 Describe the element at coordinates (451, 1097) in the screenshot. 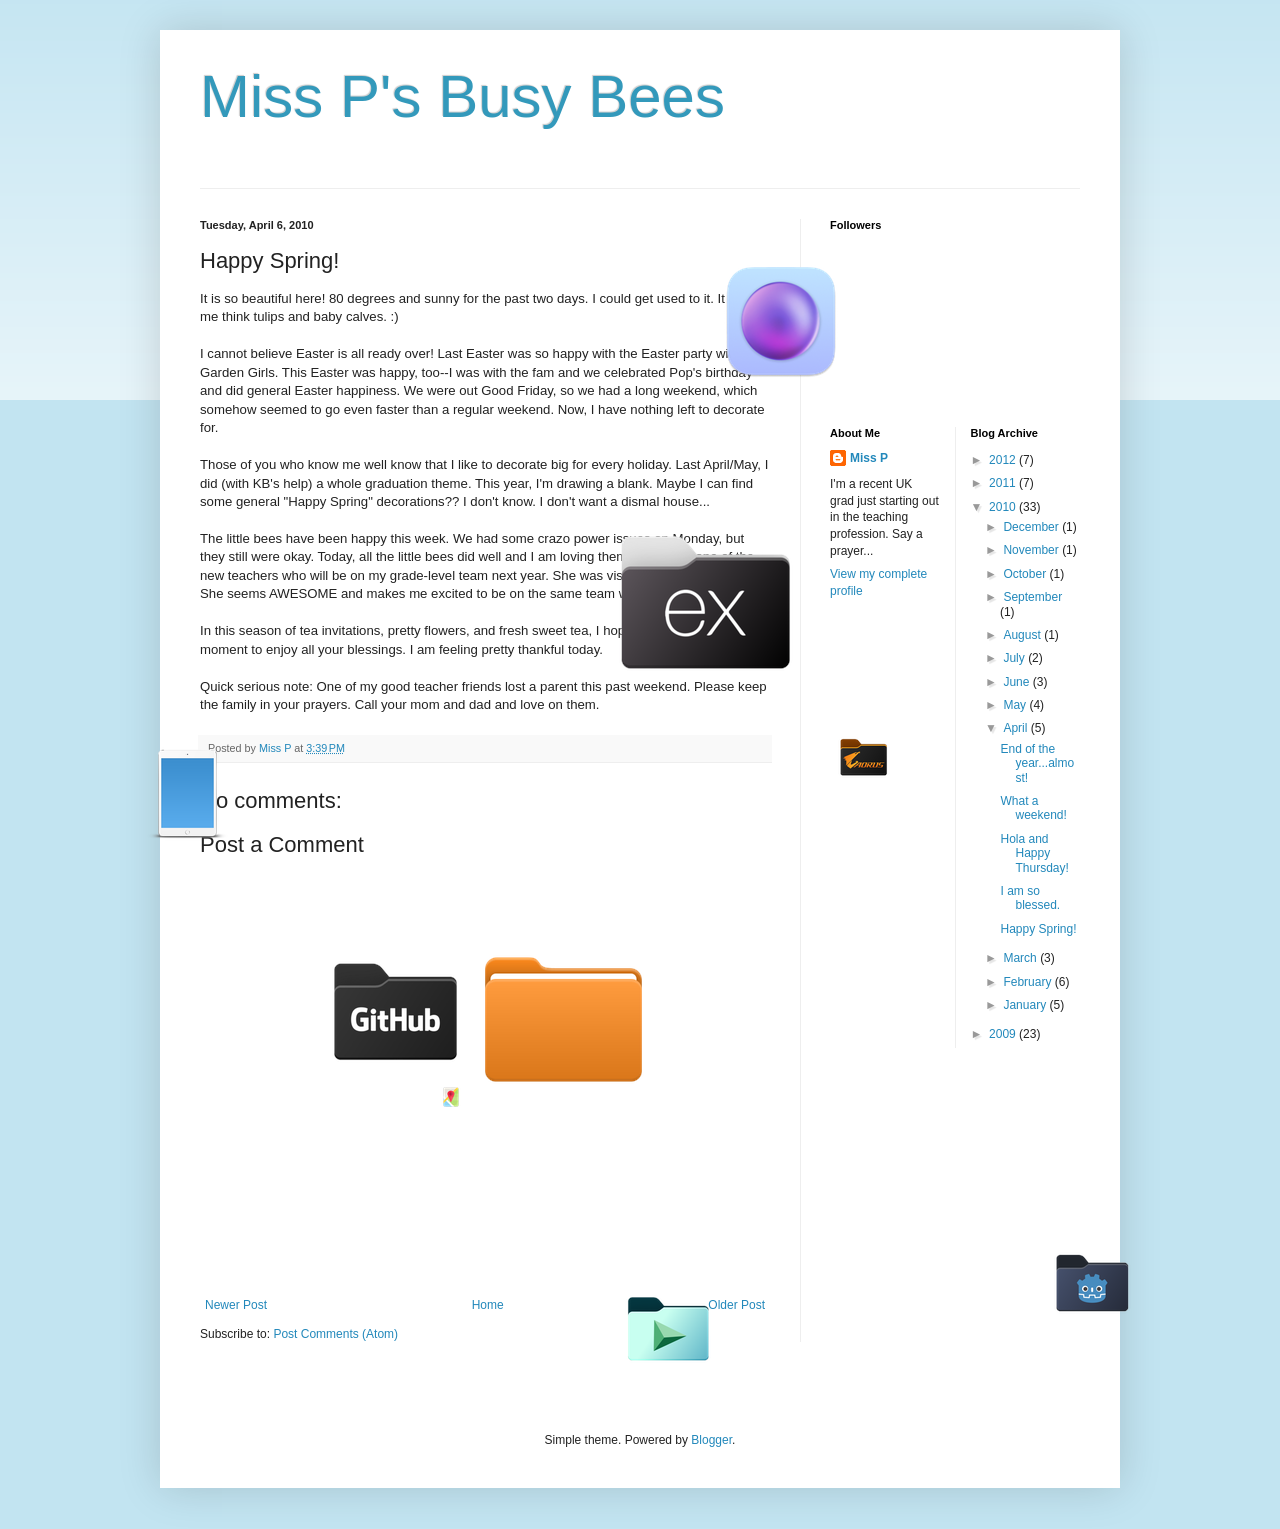

I see `a geo+json geographic data file` at that location.